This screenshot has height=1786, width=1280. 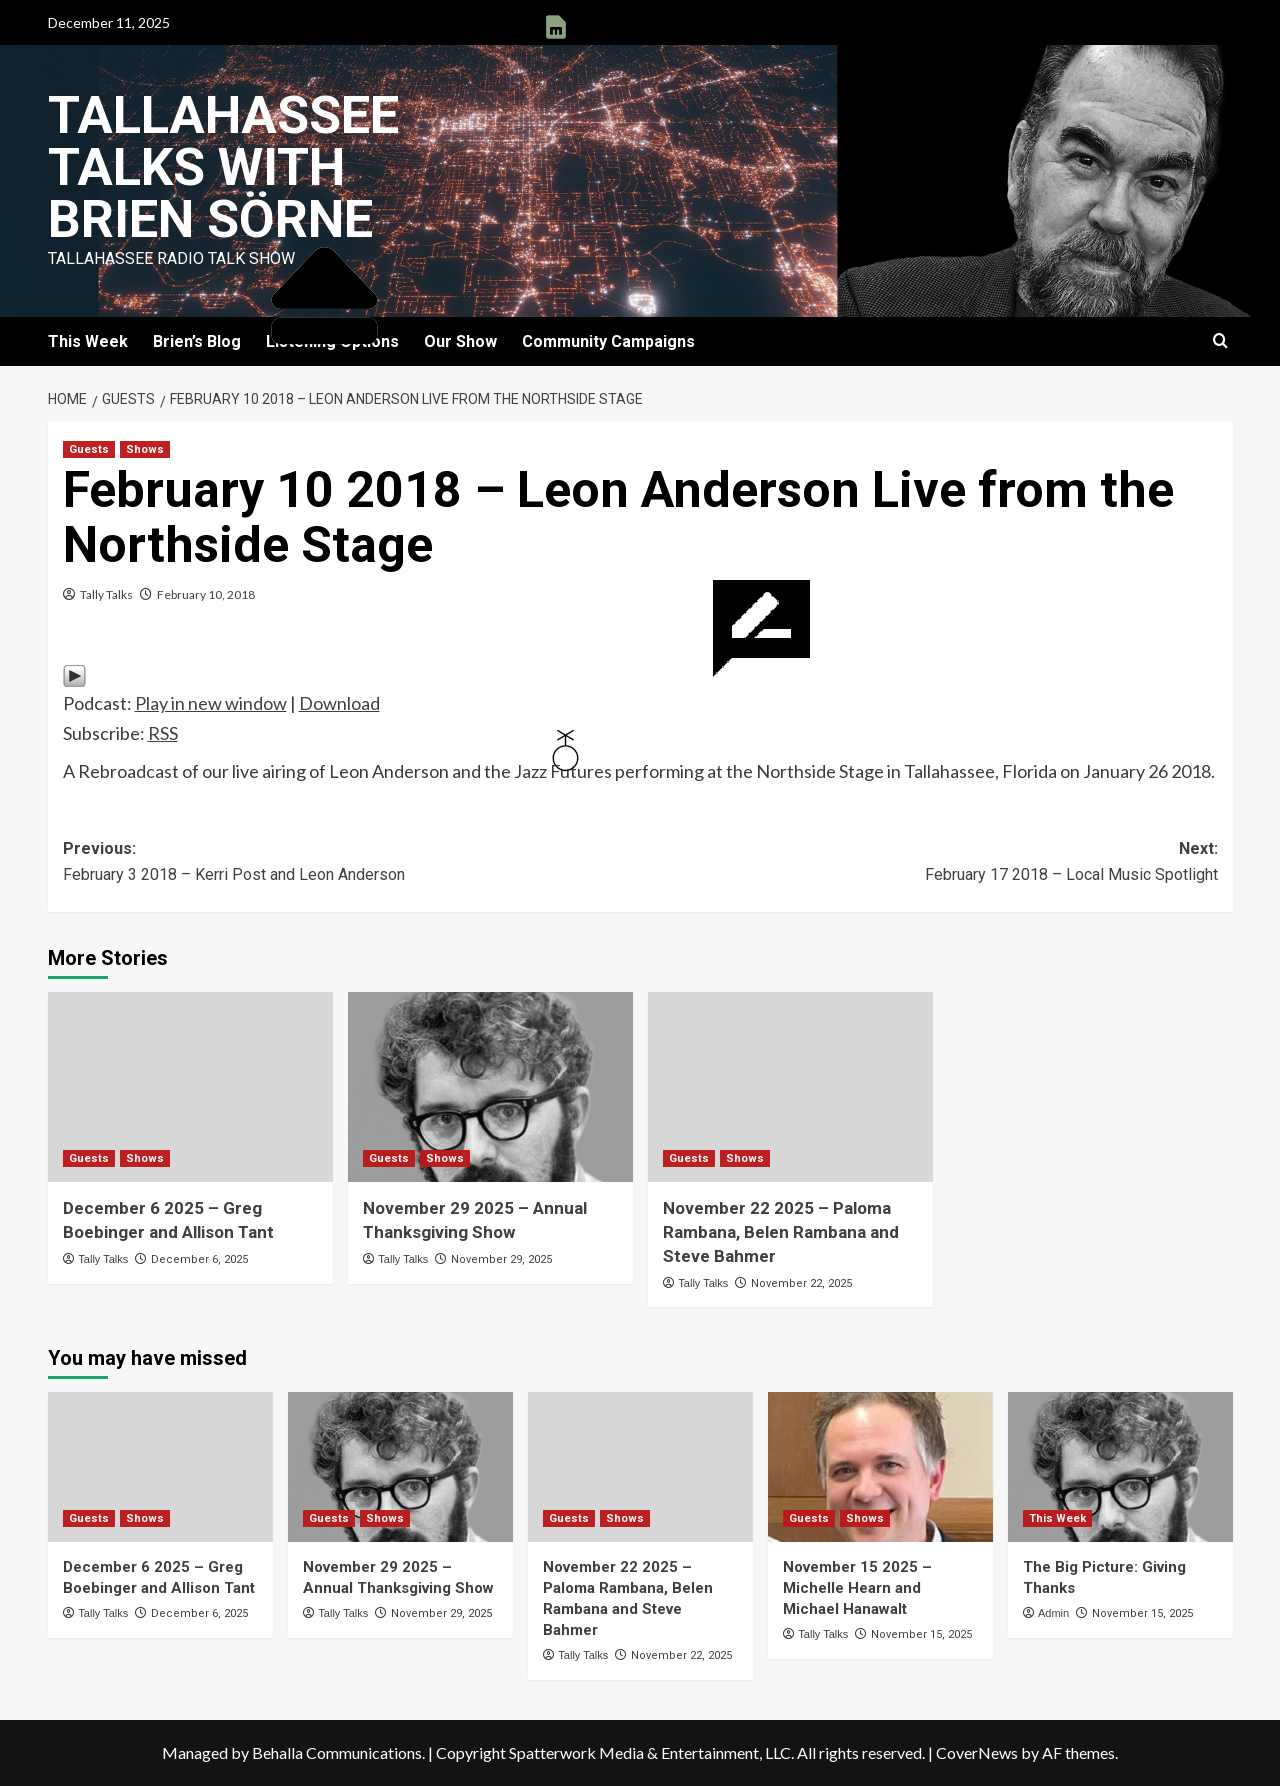 What do you see at coordinates (565, 750) in the screenshot?
I see `select nonbinary gender identity` at bounding box center [565, 750].